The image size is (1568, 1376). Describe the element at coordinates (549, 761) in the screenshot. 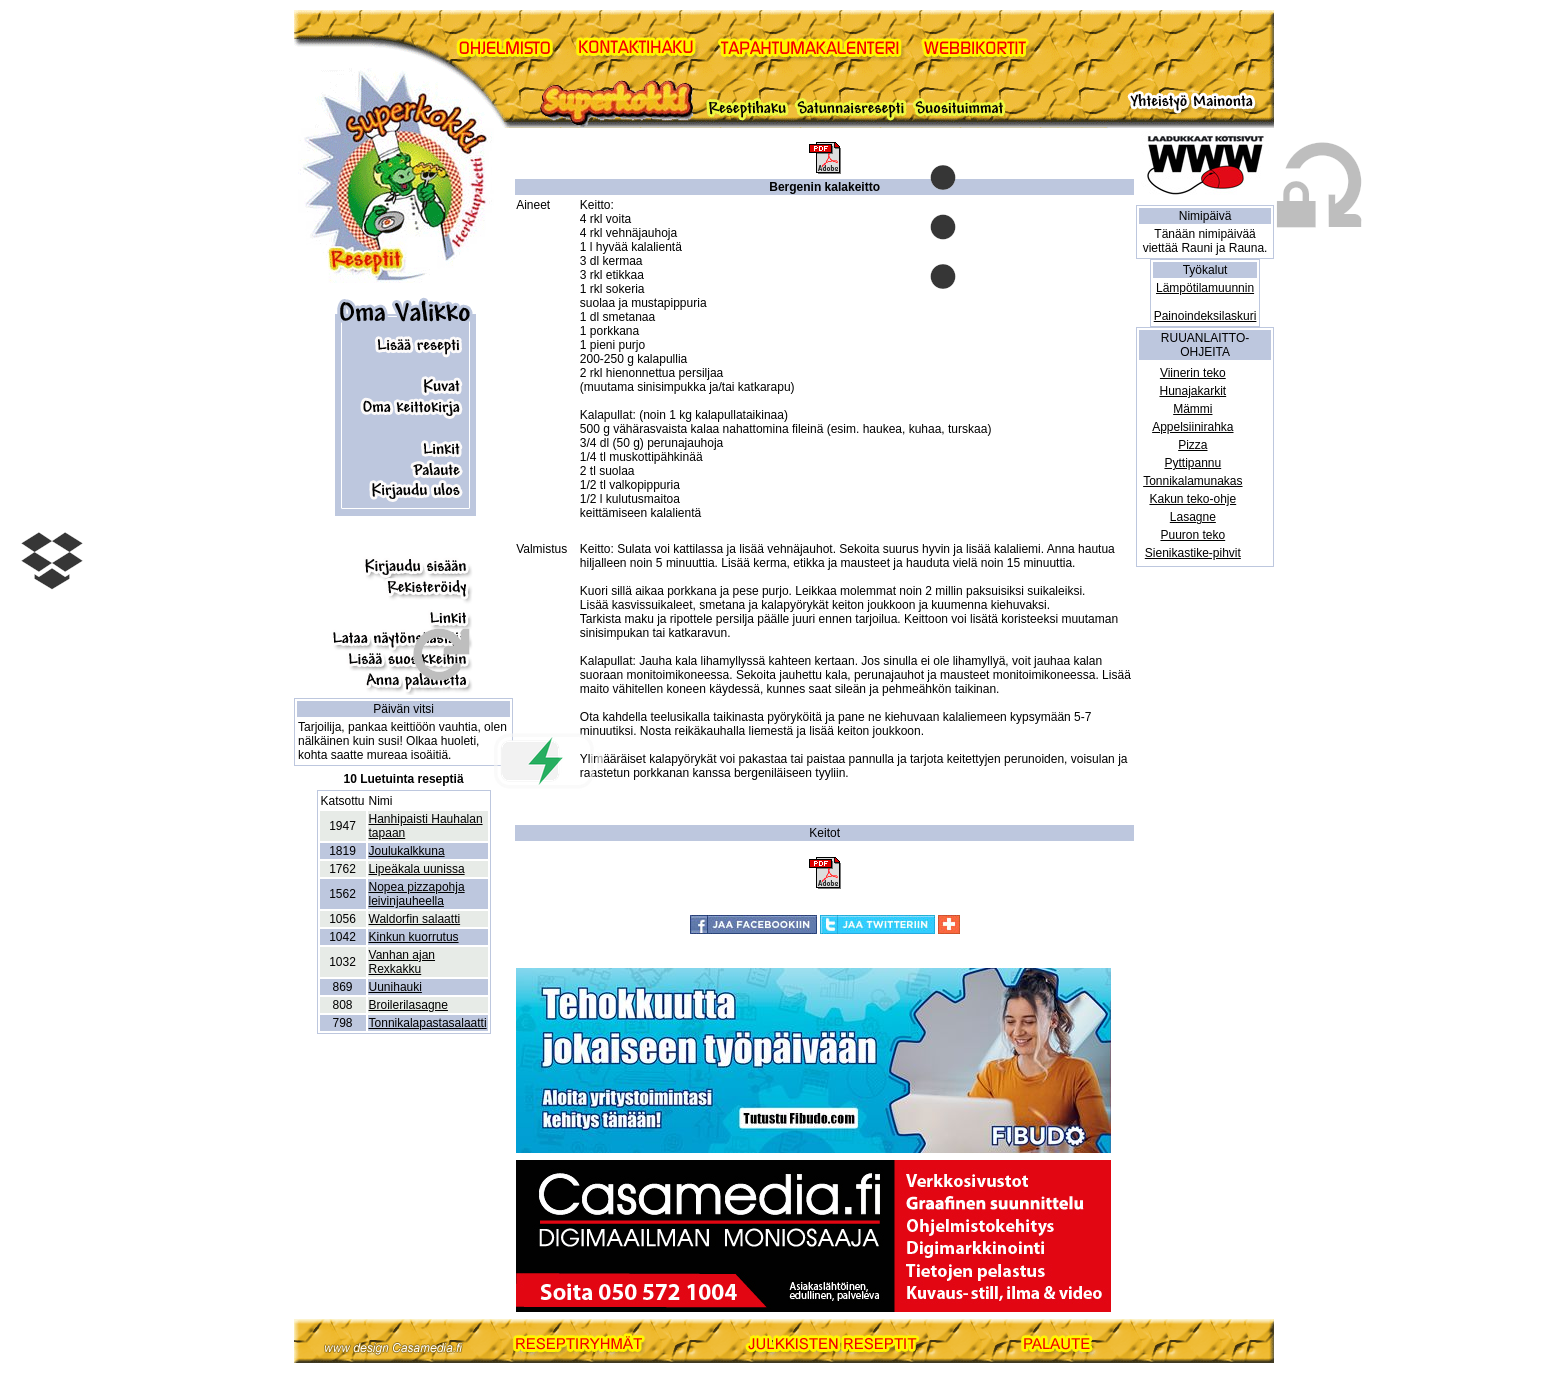

I see `battery at 60% and currently charging` at that location.